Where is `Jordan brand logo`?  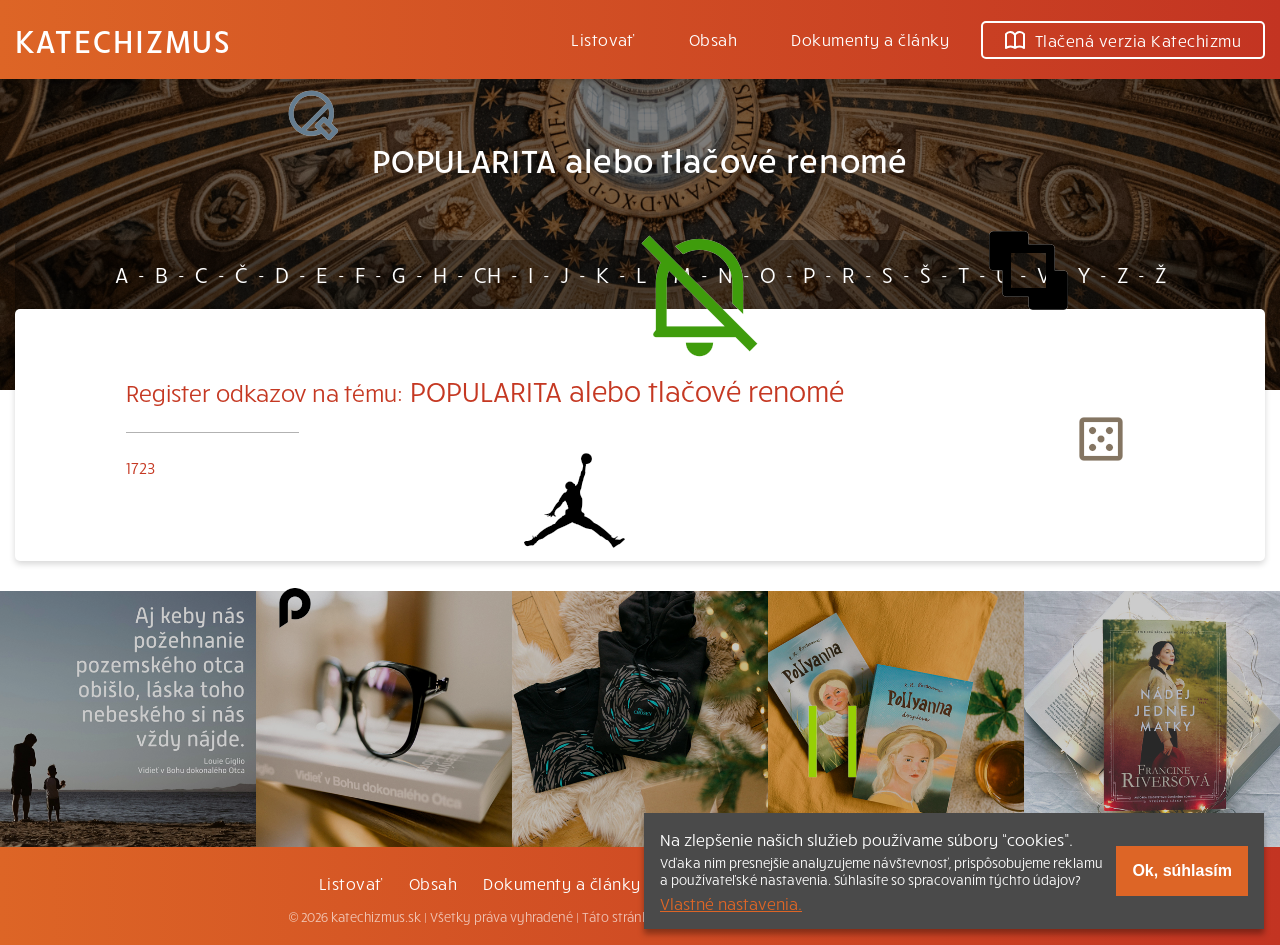
Jordan brand logo is located at coordinates (574, 500).